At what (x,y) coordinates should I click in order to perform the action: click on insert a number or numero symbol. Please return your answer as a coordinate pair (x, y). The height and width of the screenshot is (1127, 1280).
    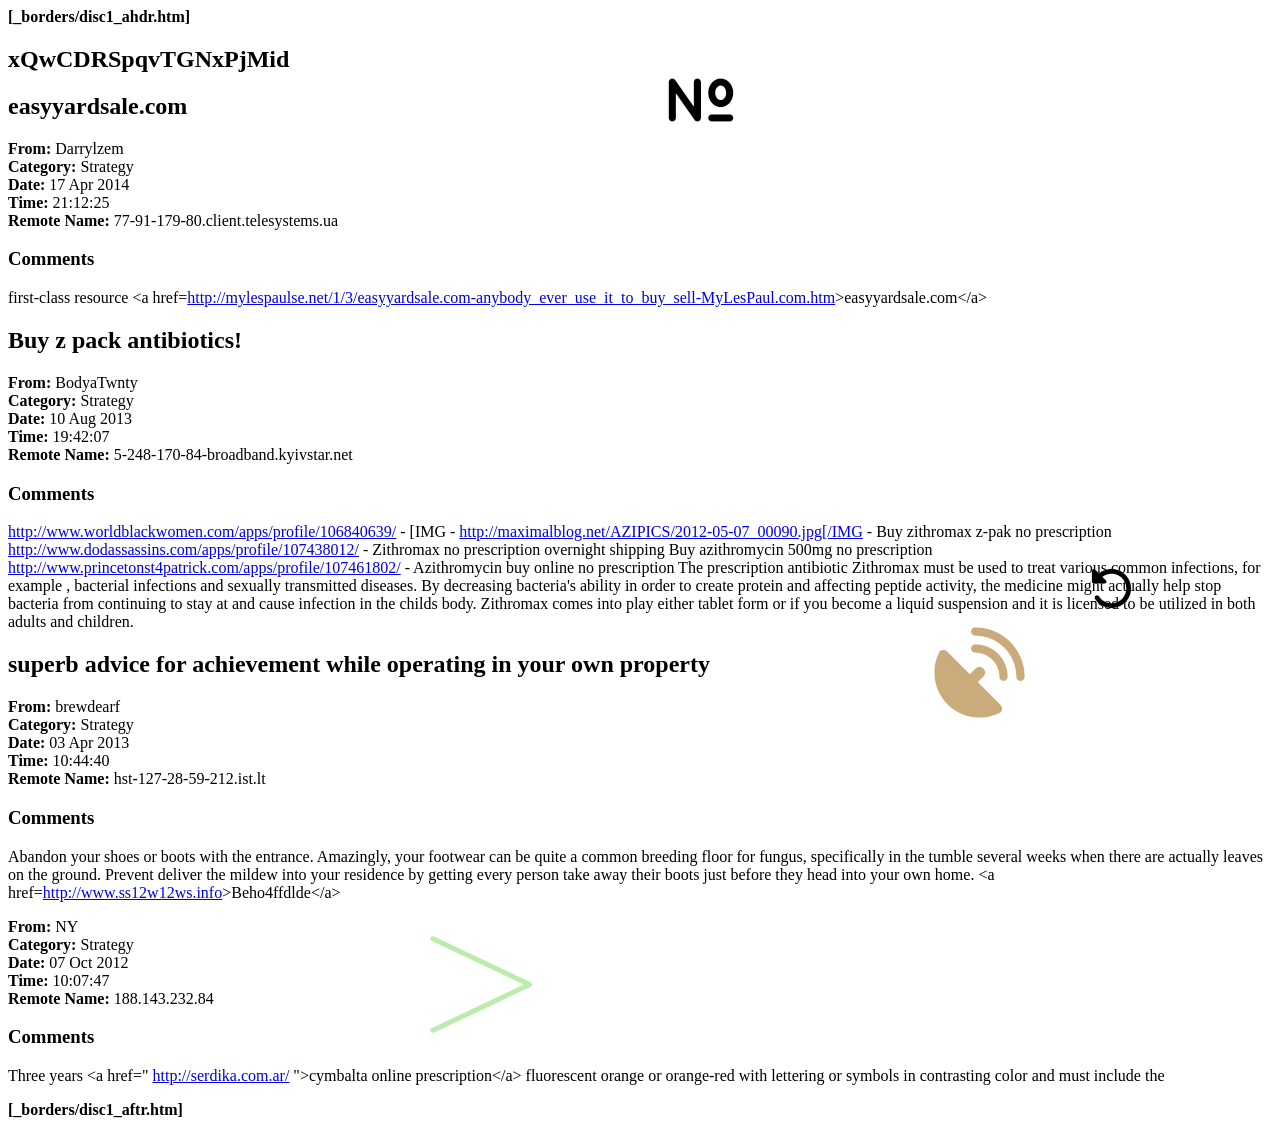
    Looking at the image, I should click on (701, 100).